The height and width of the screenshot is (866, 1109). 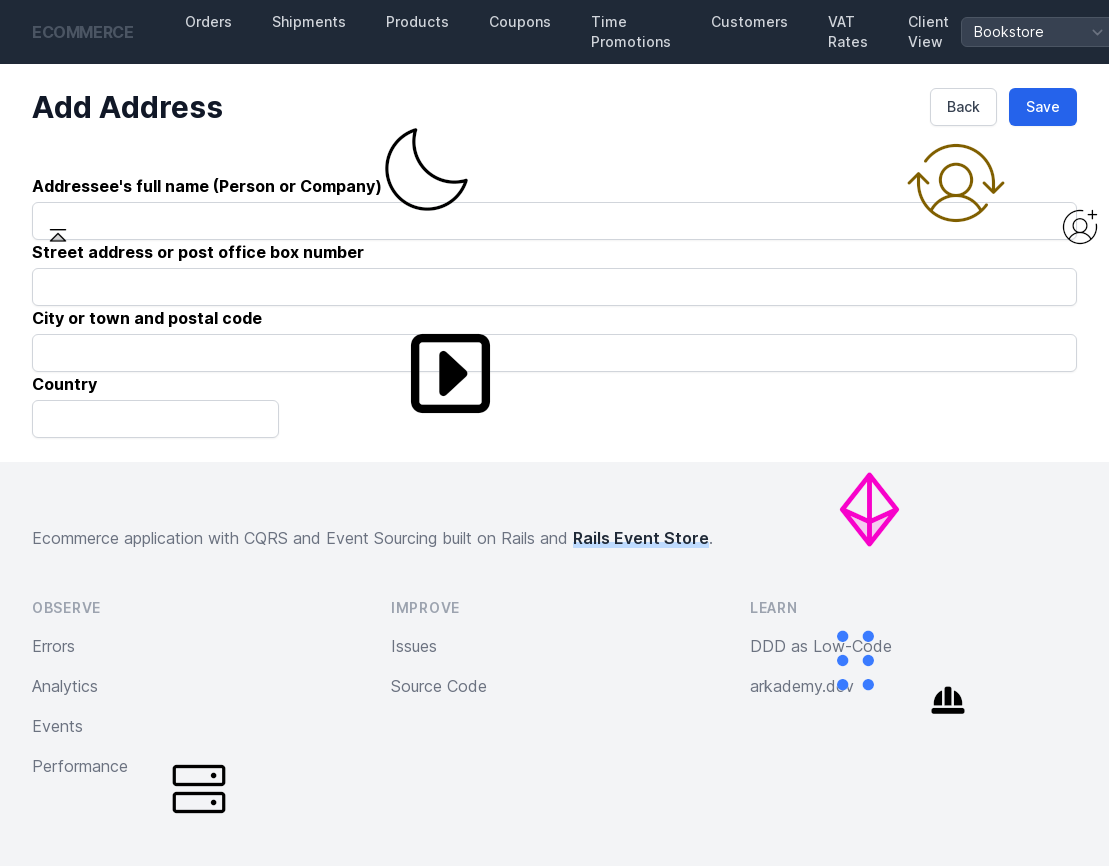 I want to click on switch between user accounts, so click(x=956, y=183).